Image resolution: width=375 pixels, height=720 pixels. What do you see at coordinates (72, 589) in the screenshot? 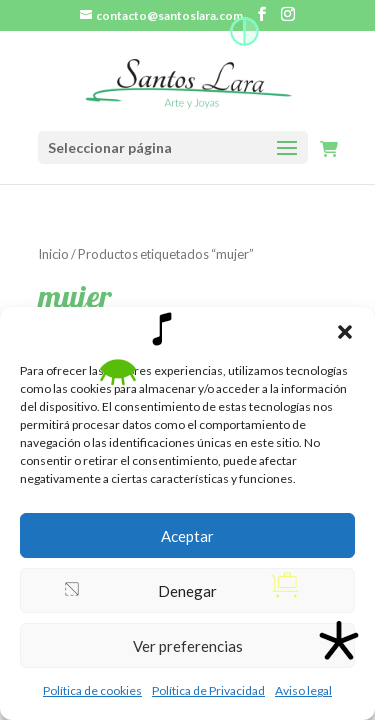
I see `invert current selection` at bounding box center [72, 589].